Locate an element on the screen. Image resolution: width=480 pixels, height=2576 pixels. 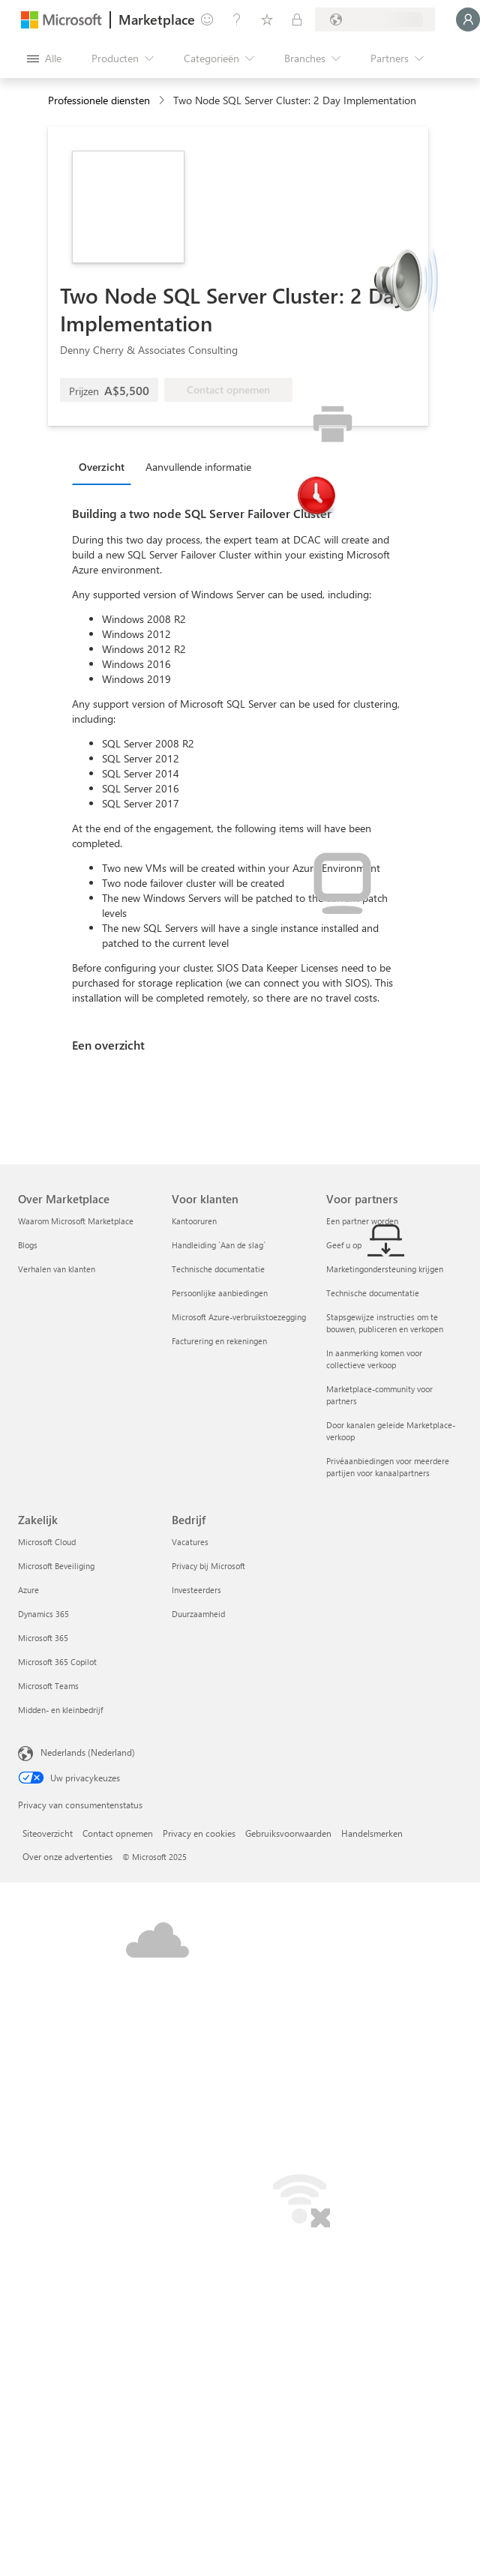
print the current document is located at coordinates (332, 425).